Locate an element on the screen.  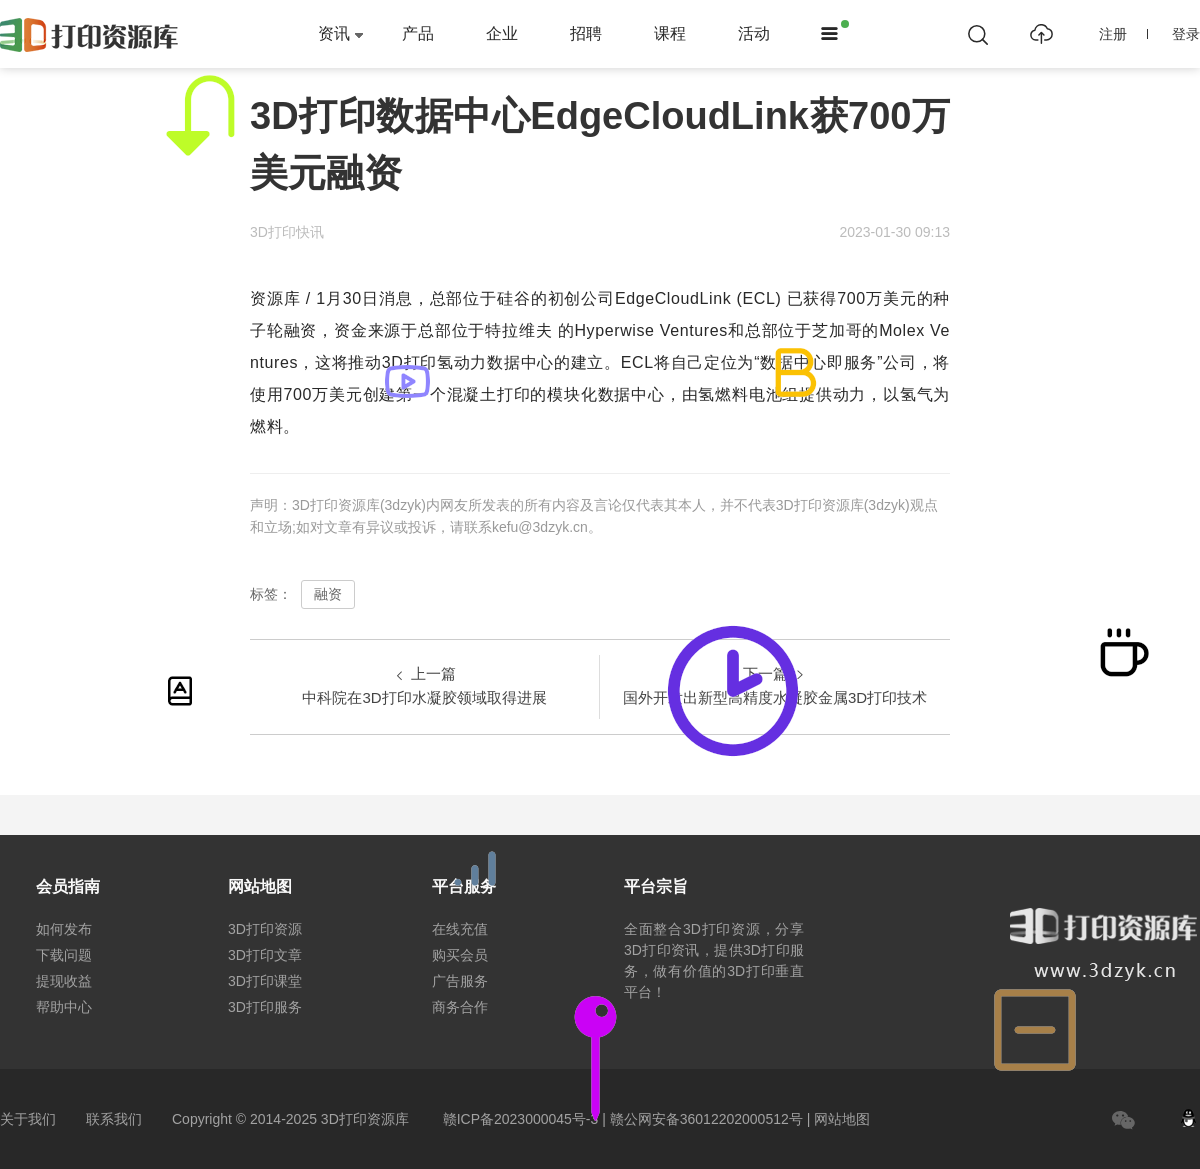
apply bold formatting to selected text is located at coordinates (794, 372).